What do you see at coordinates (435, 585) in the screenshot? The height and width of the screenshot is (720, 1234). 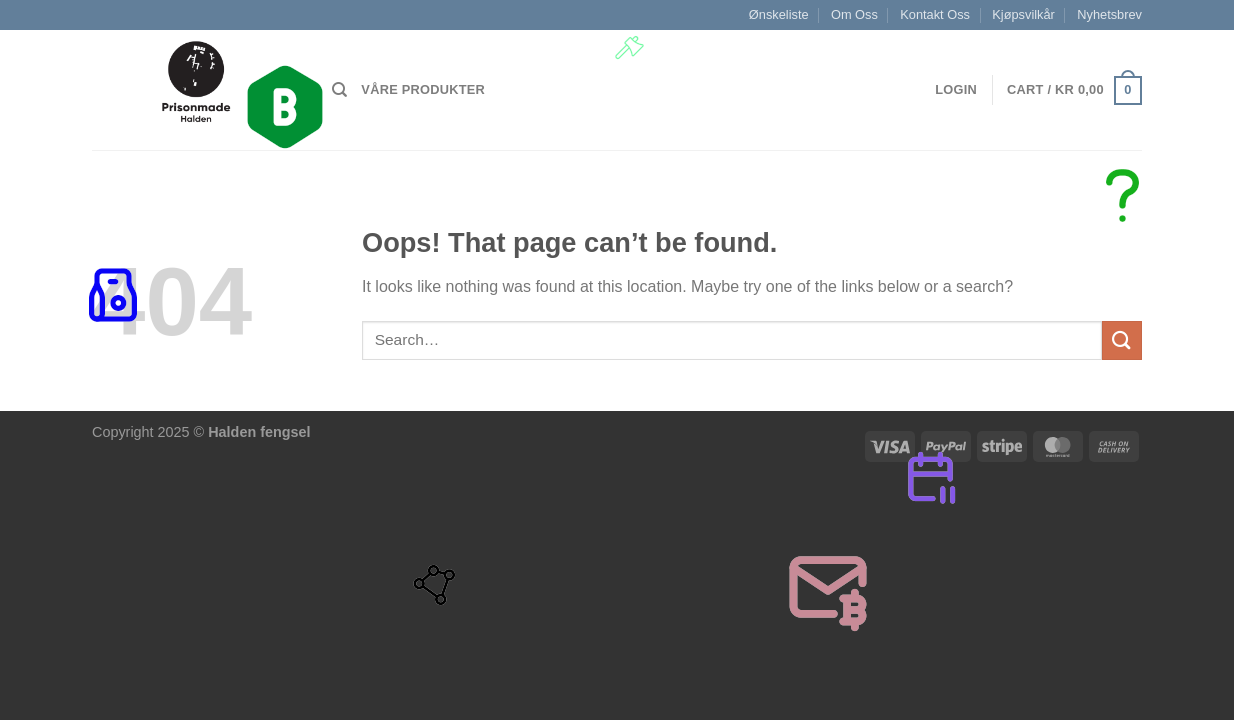 I see `access polygon or shape drawing tool` at bounding box center [435, 585].